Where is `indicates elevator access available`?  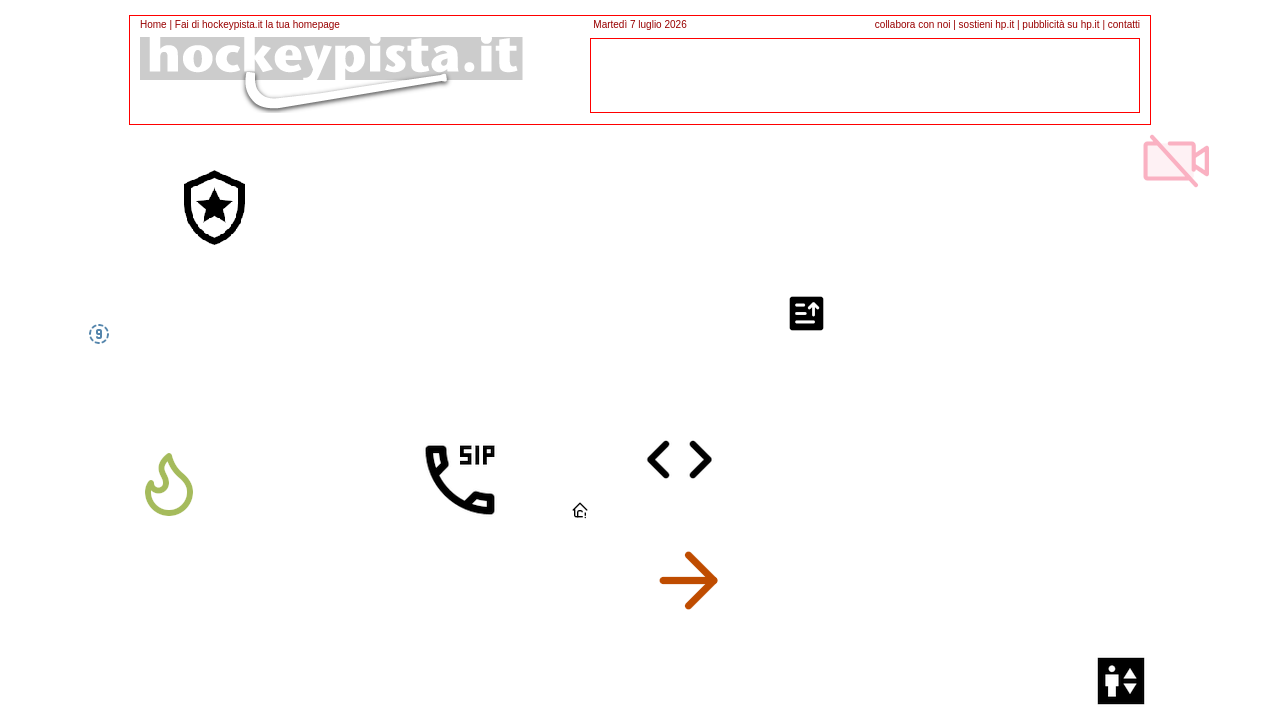 indicates elevator access available is located at coordinates (1121, 681).